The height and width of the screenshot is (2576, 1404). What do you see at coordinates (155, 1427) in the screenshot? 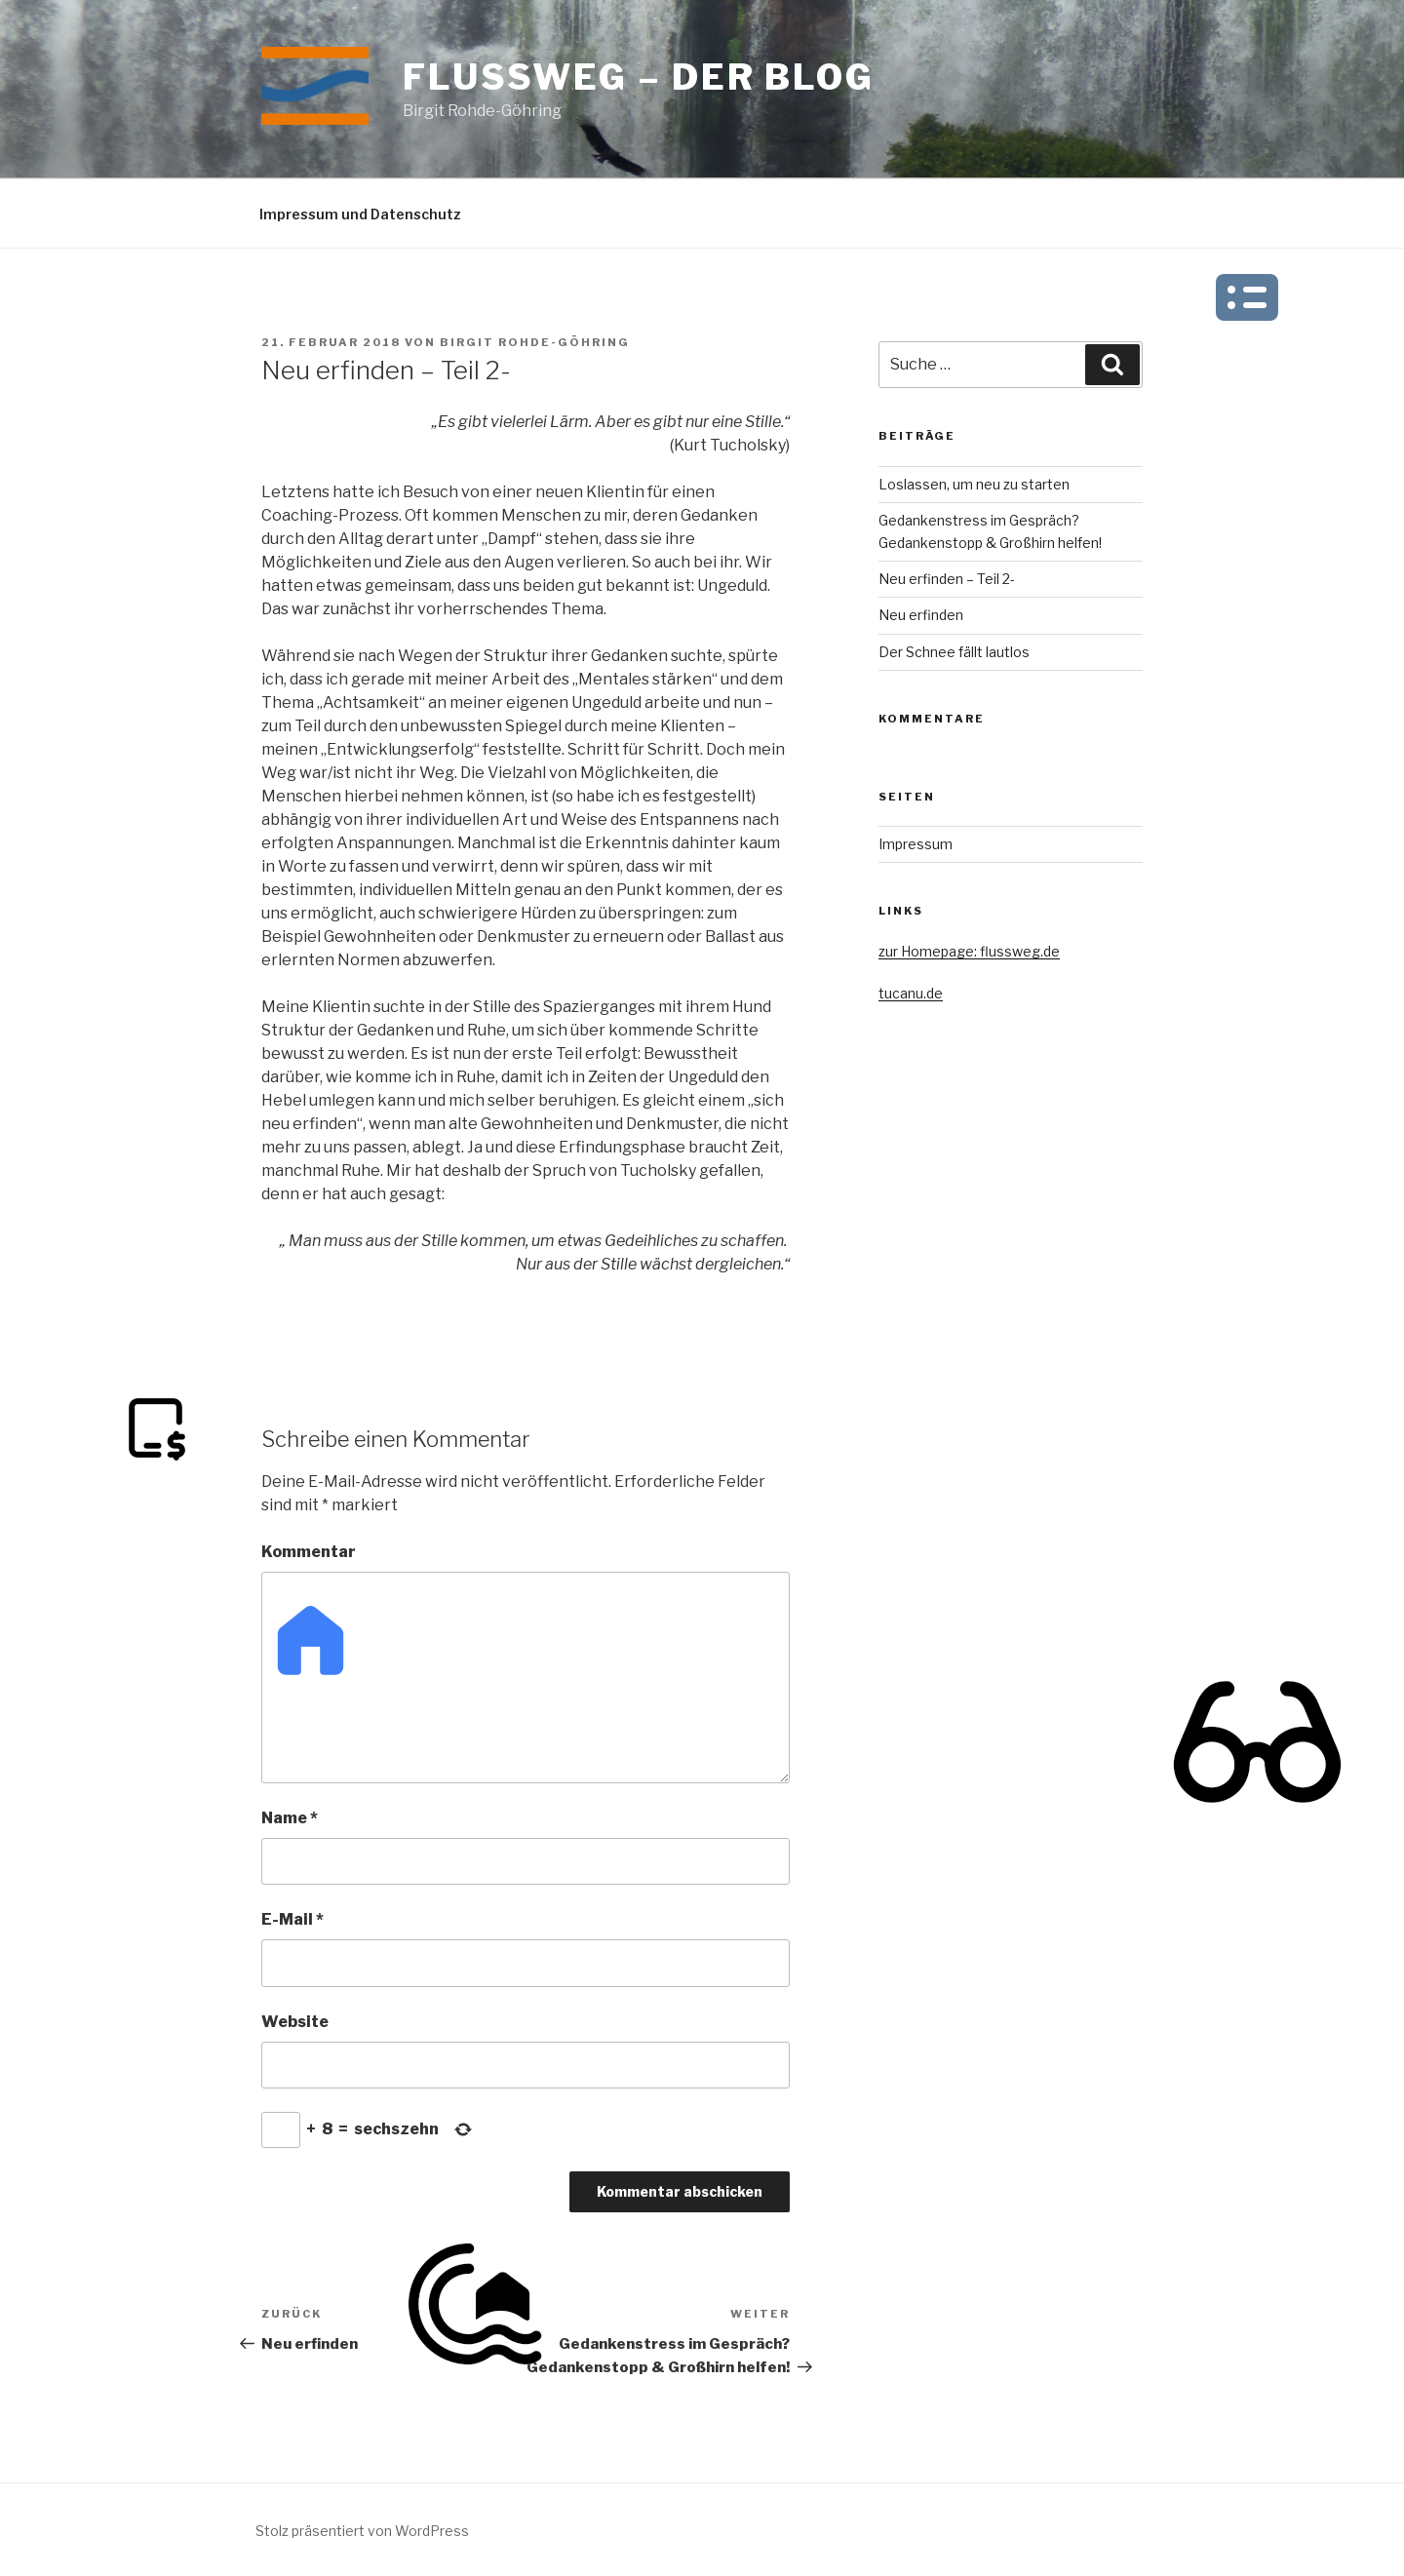
I see `view tablet payment or pricing options` at bounding box center [155, 1427].